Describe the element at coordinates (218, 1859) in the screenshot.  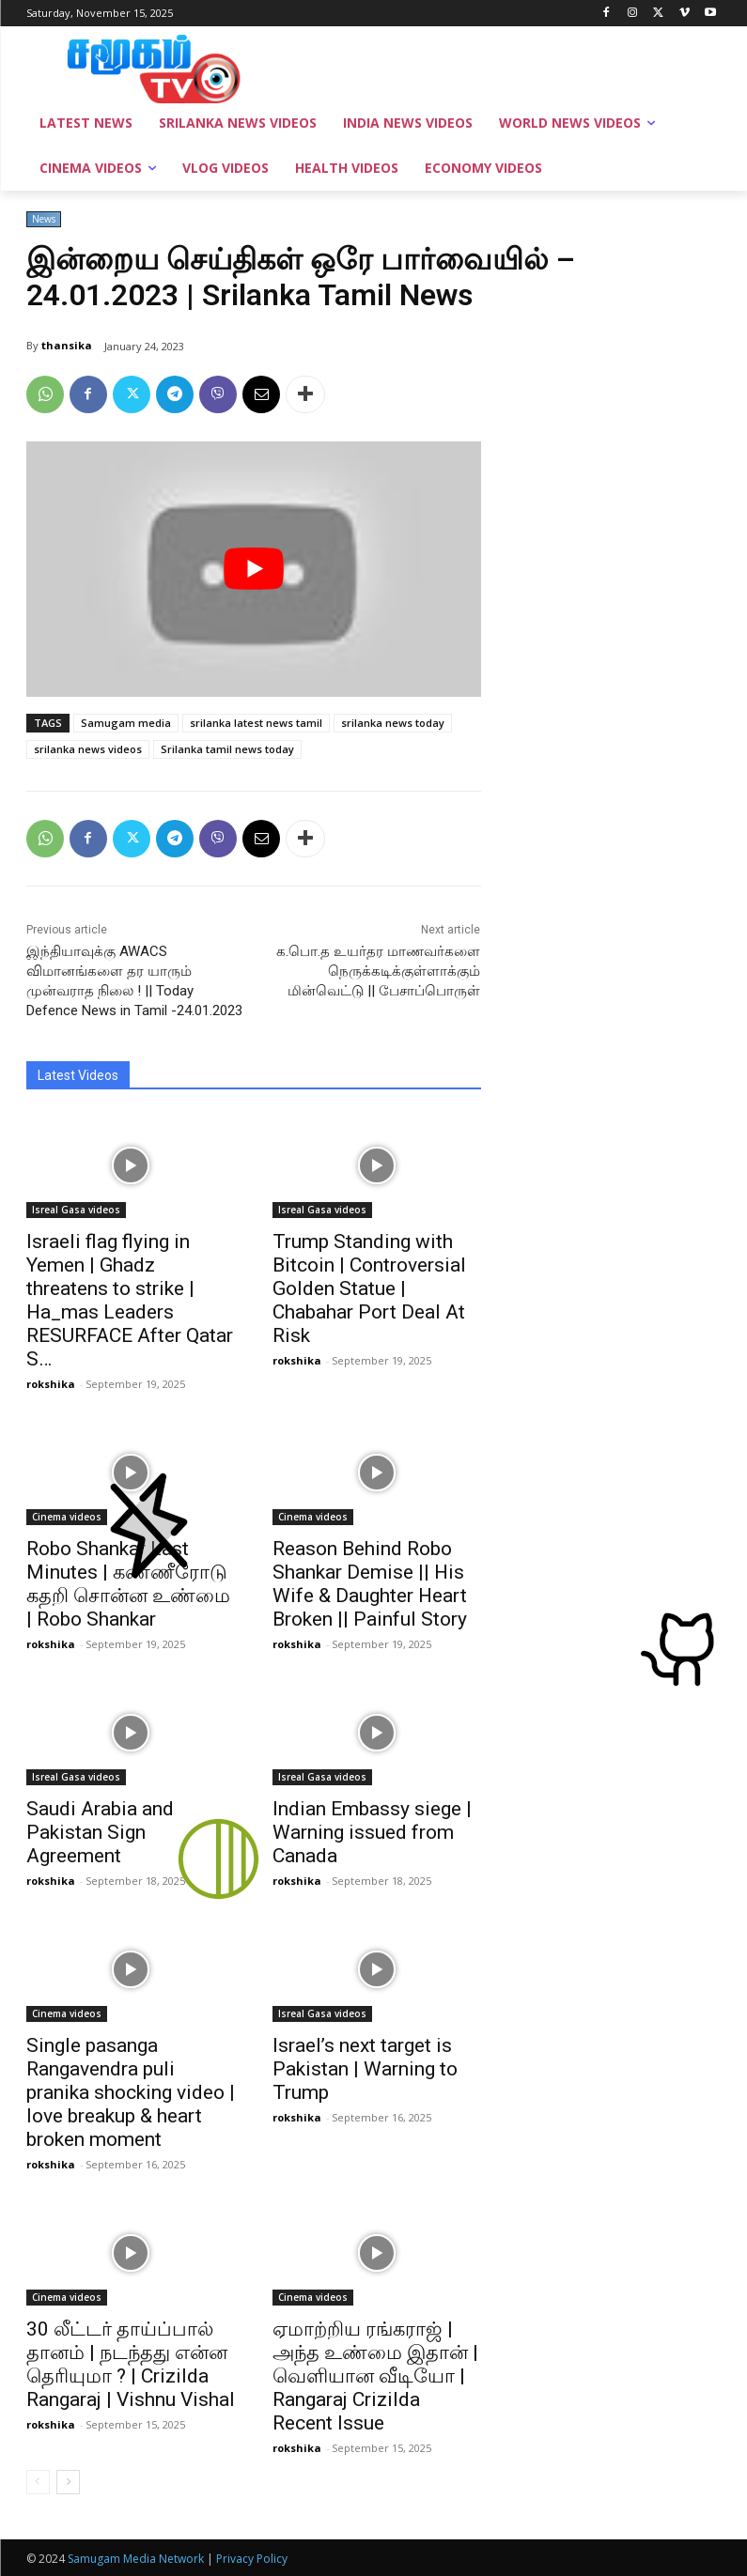
I see `adjust display contrast settings` at that location.